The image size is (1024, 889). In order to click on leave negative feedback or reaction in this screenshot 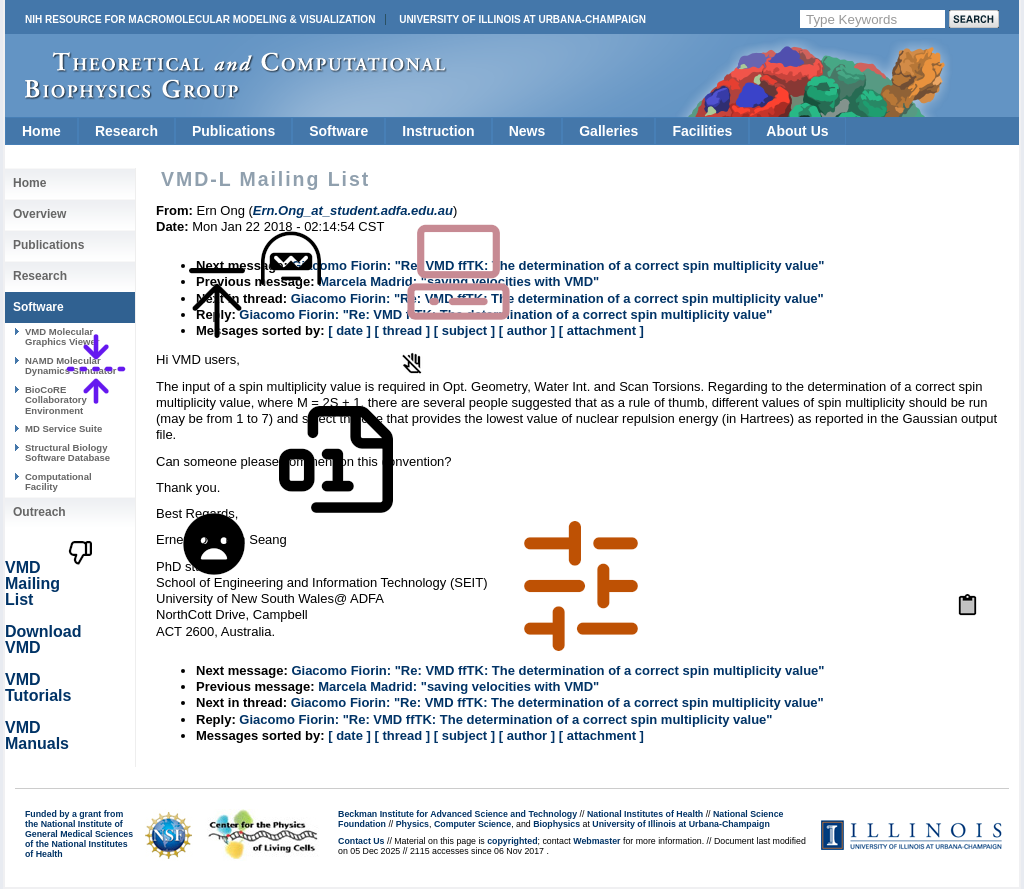, I will do `click(214, 544)`.